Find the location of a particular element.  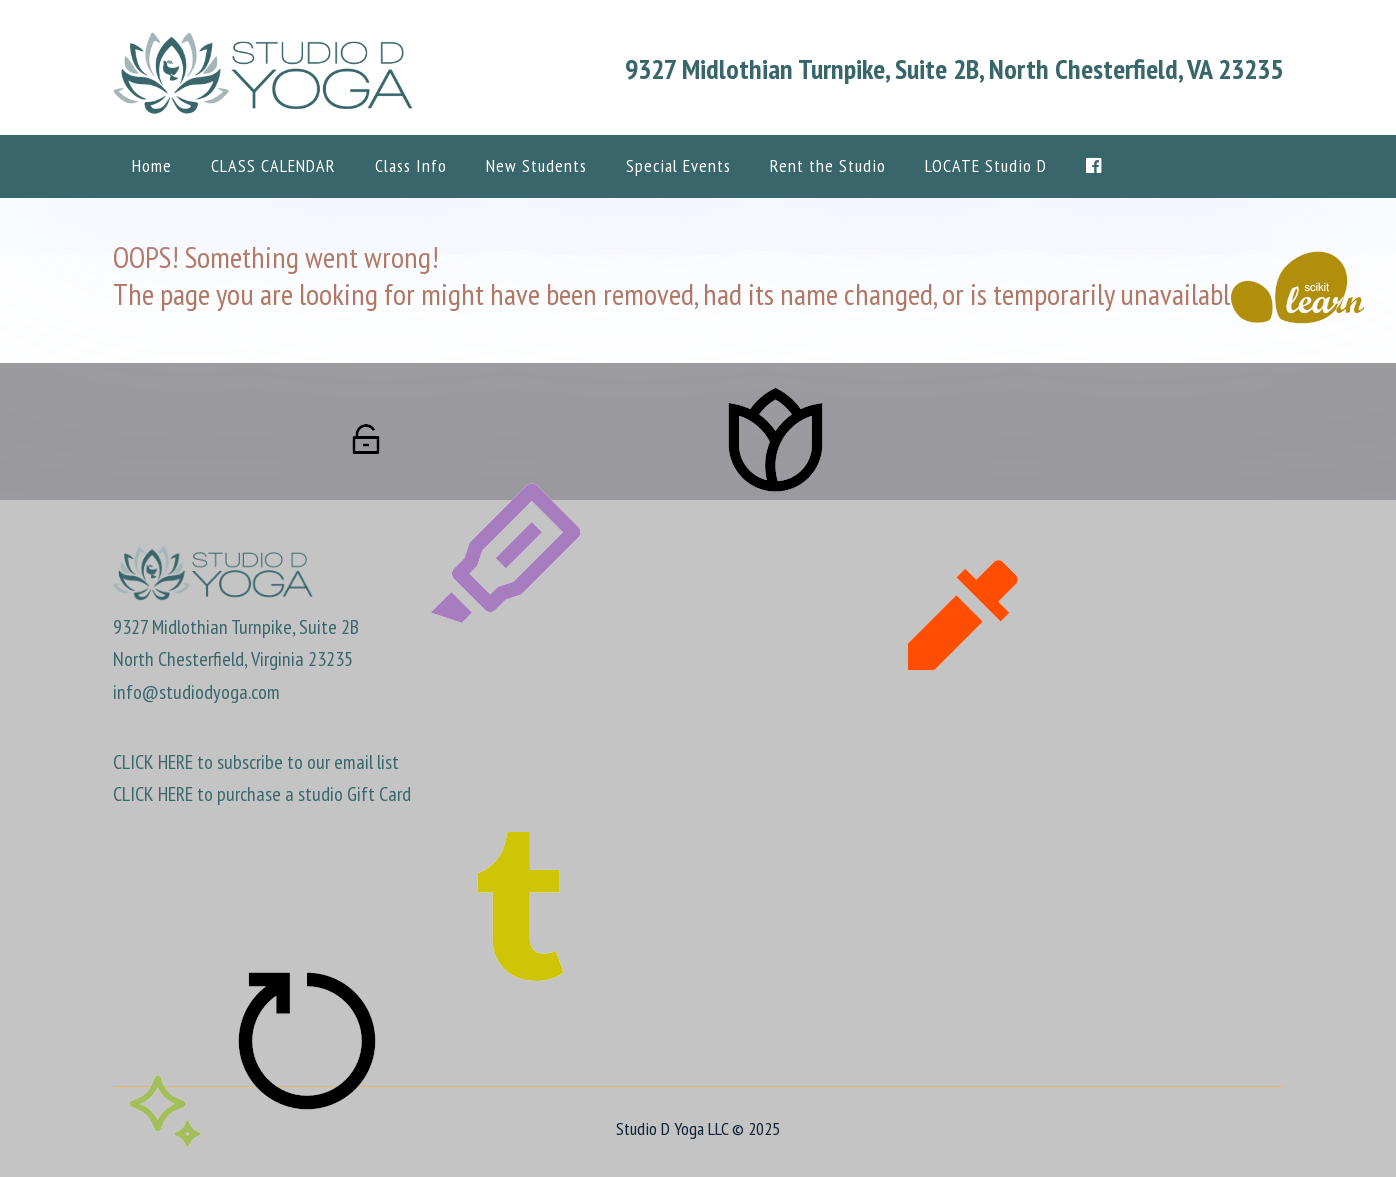

highlight or mark up text is located at coordinates (508, 556).